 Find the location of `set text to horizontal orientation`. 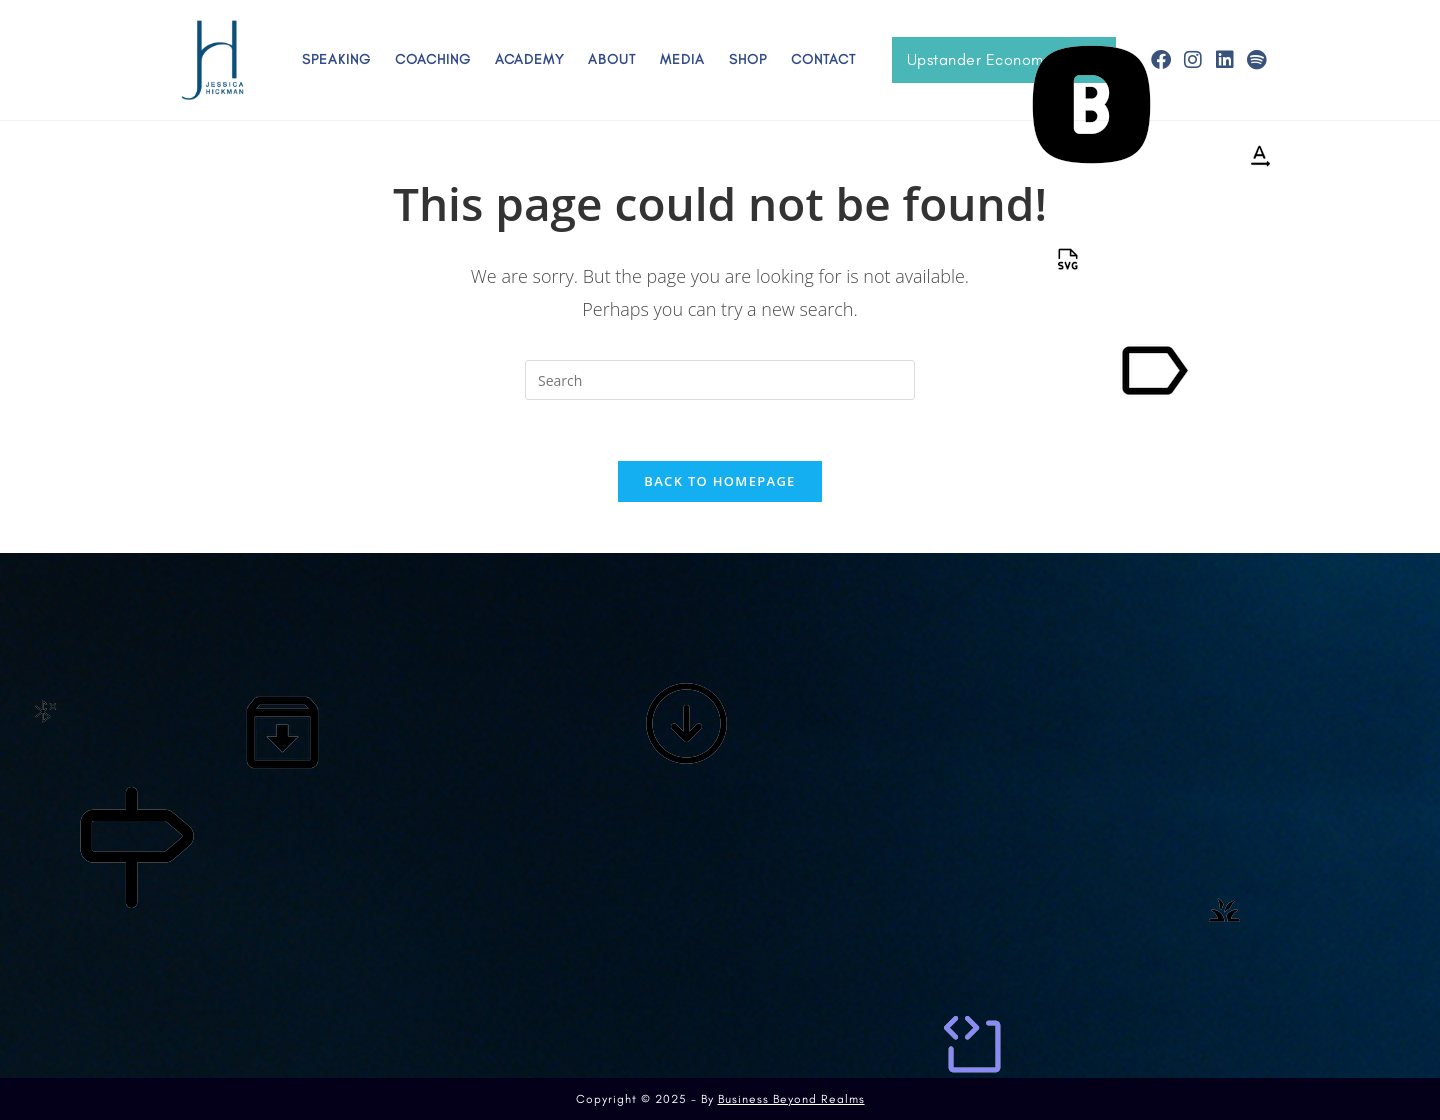

set text to horizontal orientation is located at coordinates (1259, 156).